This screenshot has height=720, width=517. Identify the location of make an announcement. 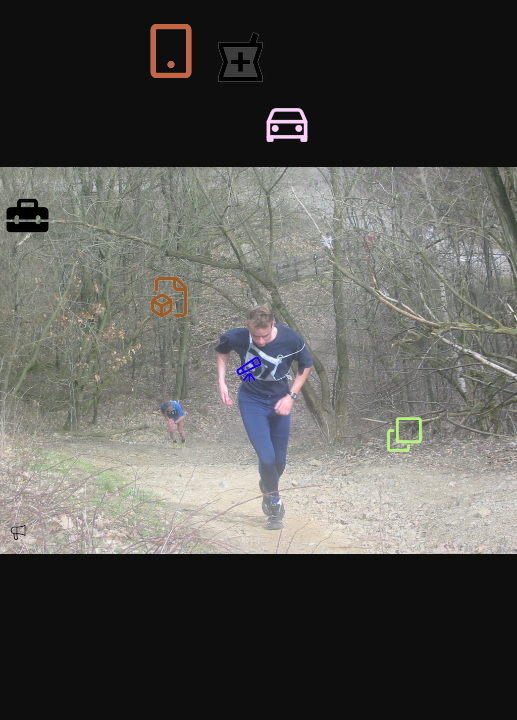
(18, 532).